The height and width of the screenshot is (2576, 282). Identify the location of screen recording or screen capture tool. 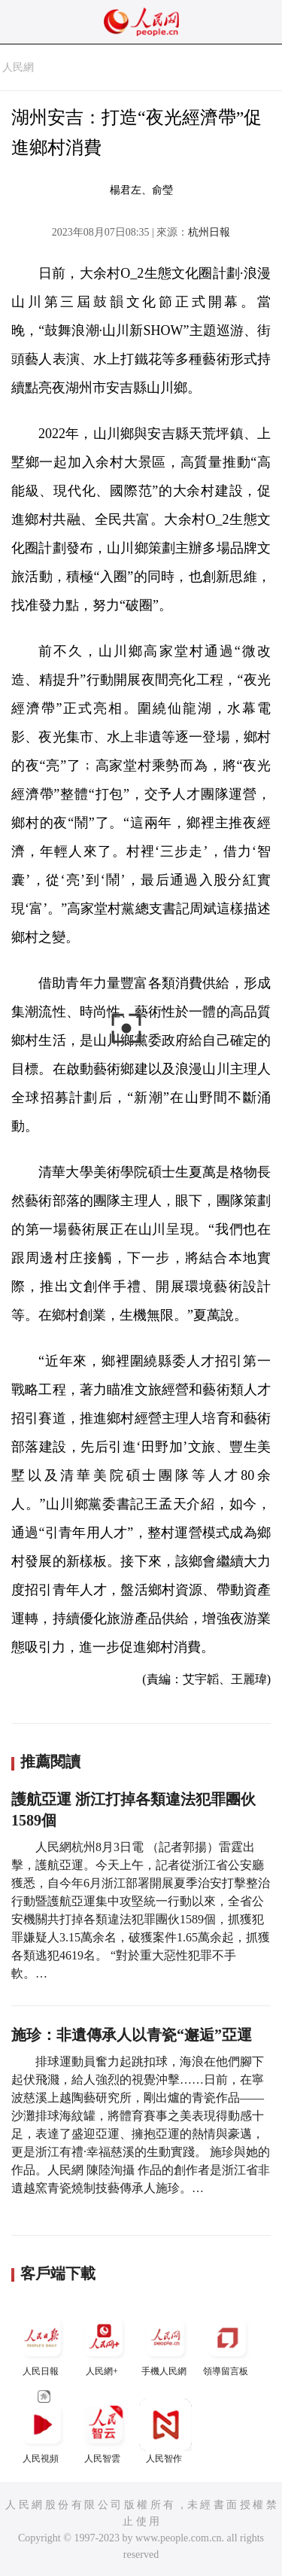
(126, 1028).